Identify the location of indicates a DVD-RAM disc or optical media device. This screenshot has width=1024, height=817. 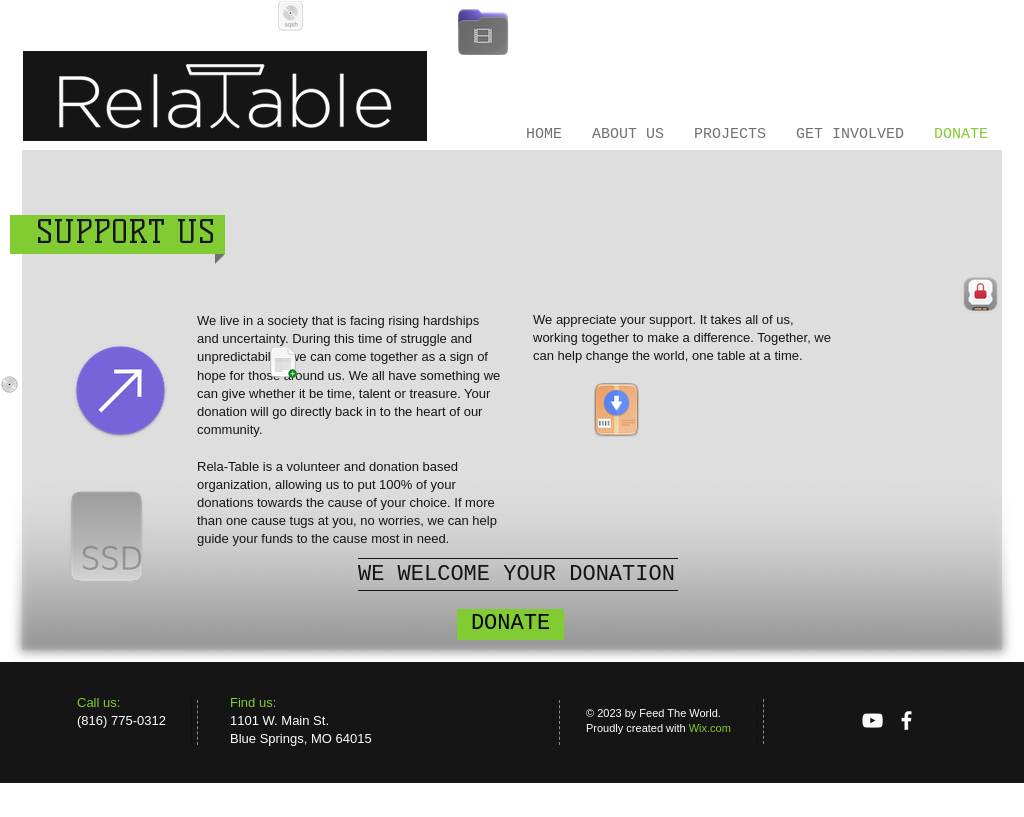
(9, 384).